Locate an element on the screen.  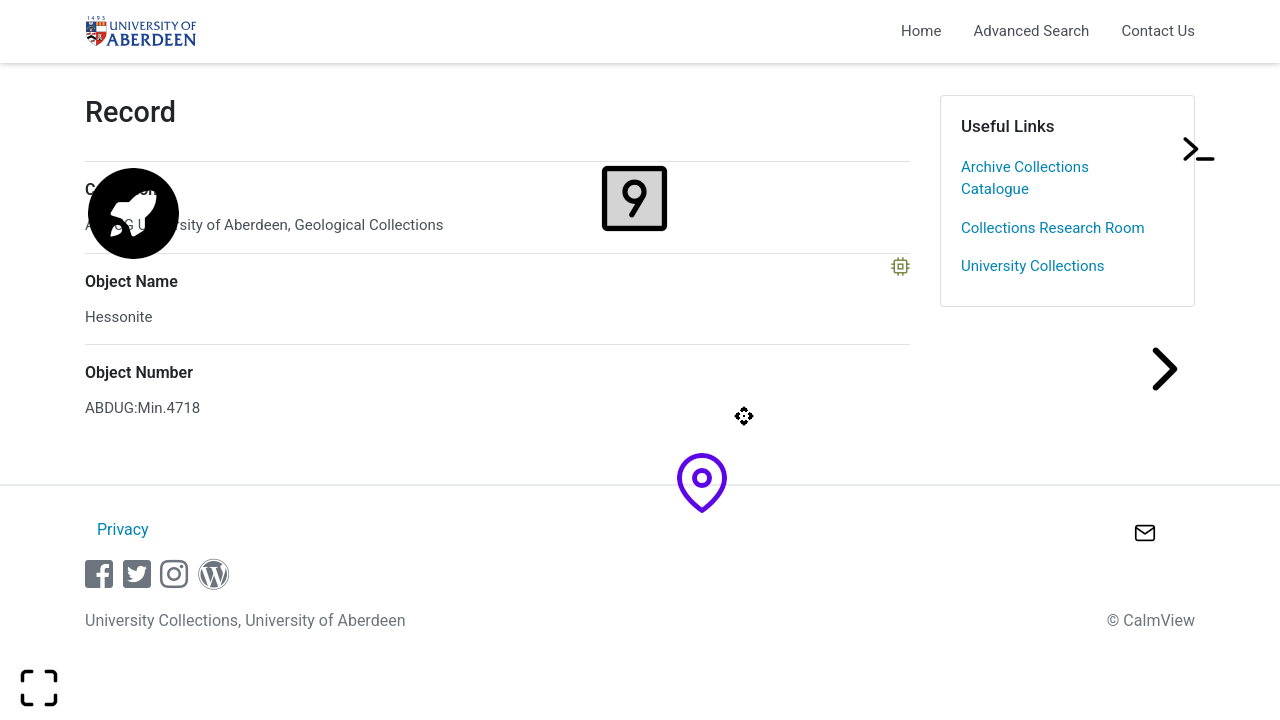
access API settings or configuration is located at coordinates (744, 416).